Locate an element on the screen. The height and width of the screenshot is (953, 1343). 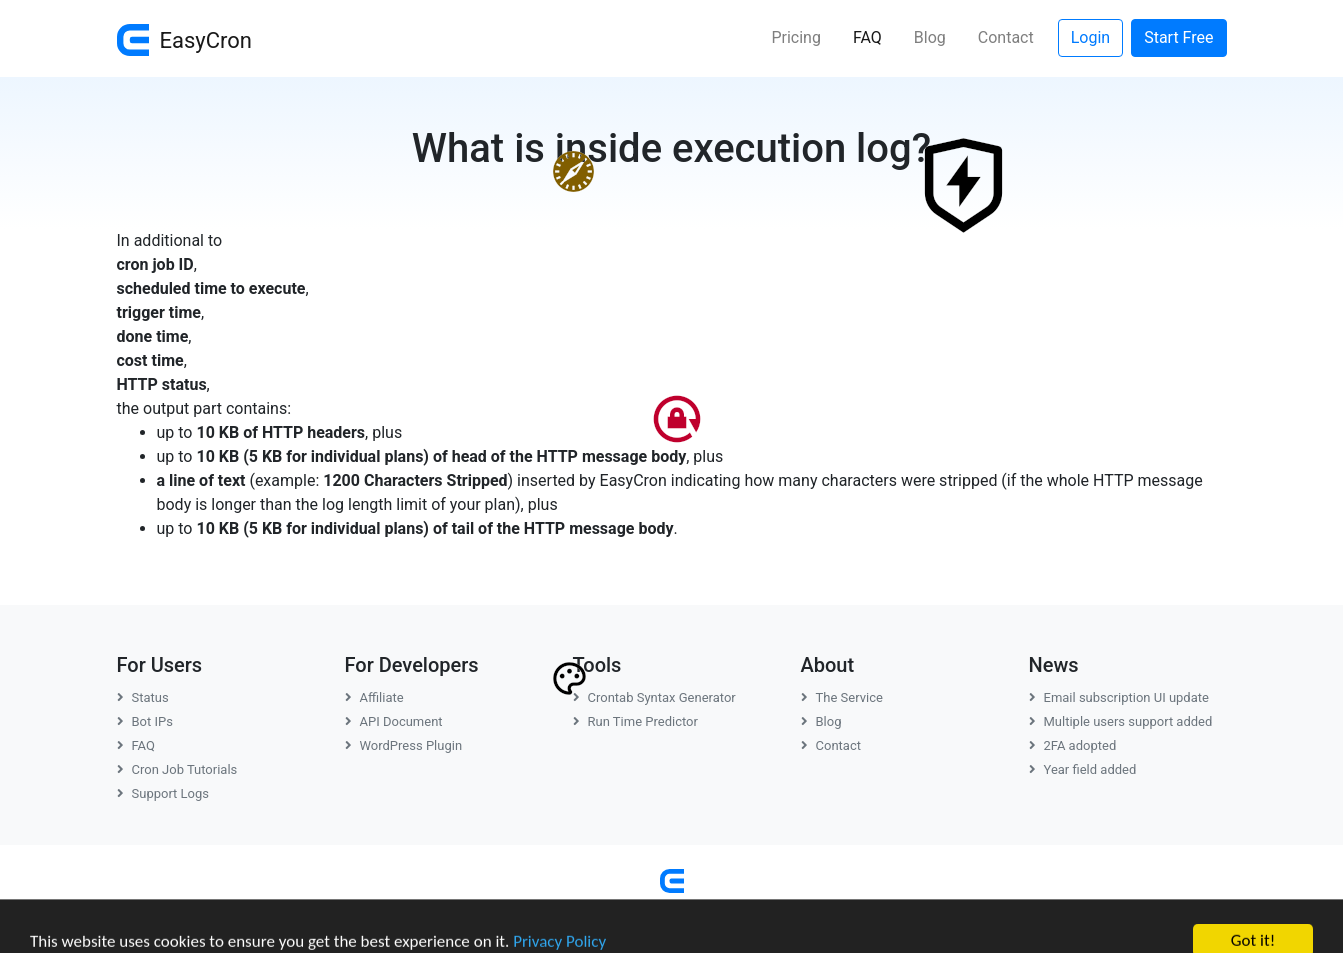
access color or theme customization options is located at coordinates (569, 678).